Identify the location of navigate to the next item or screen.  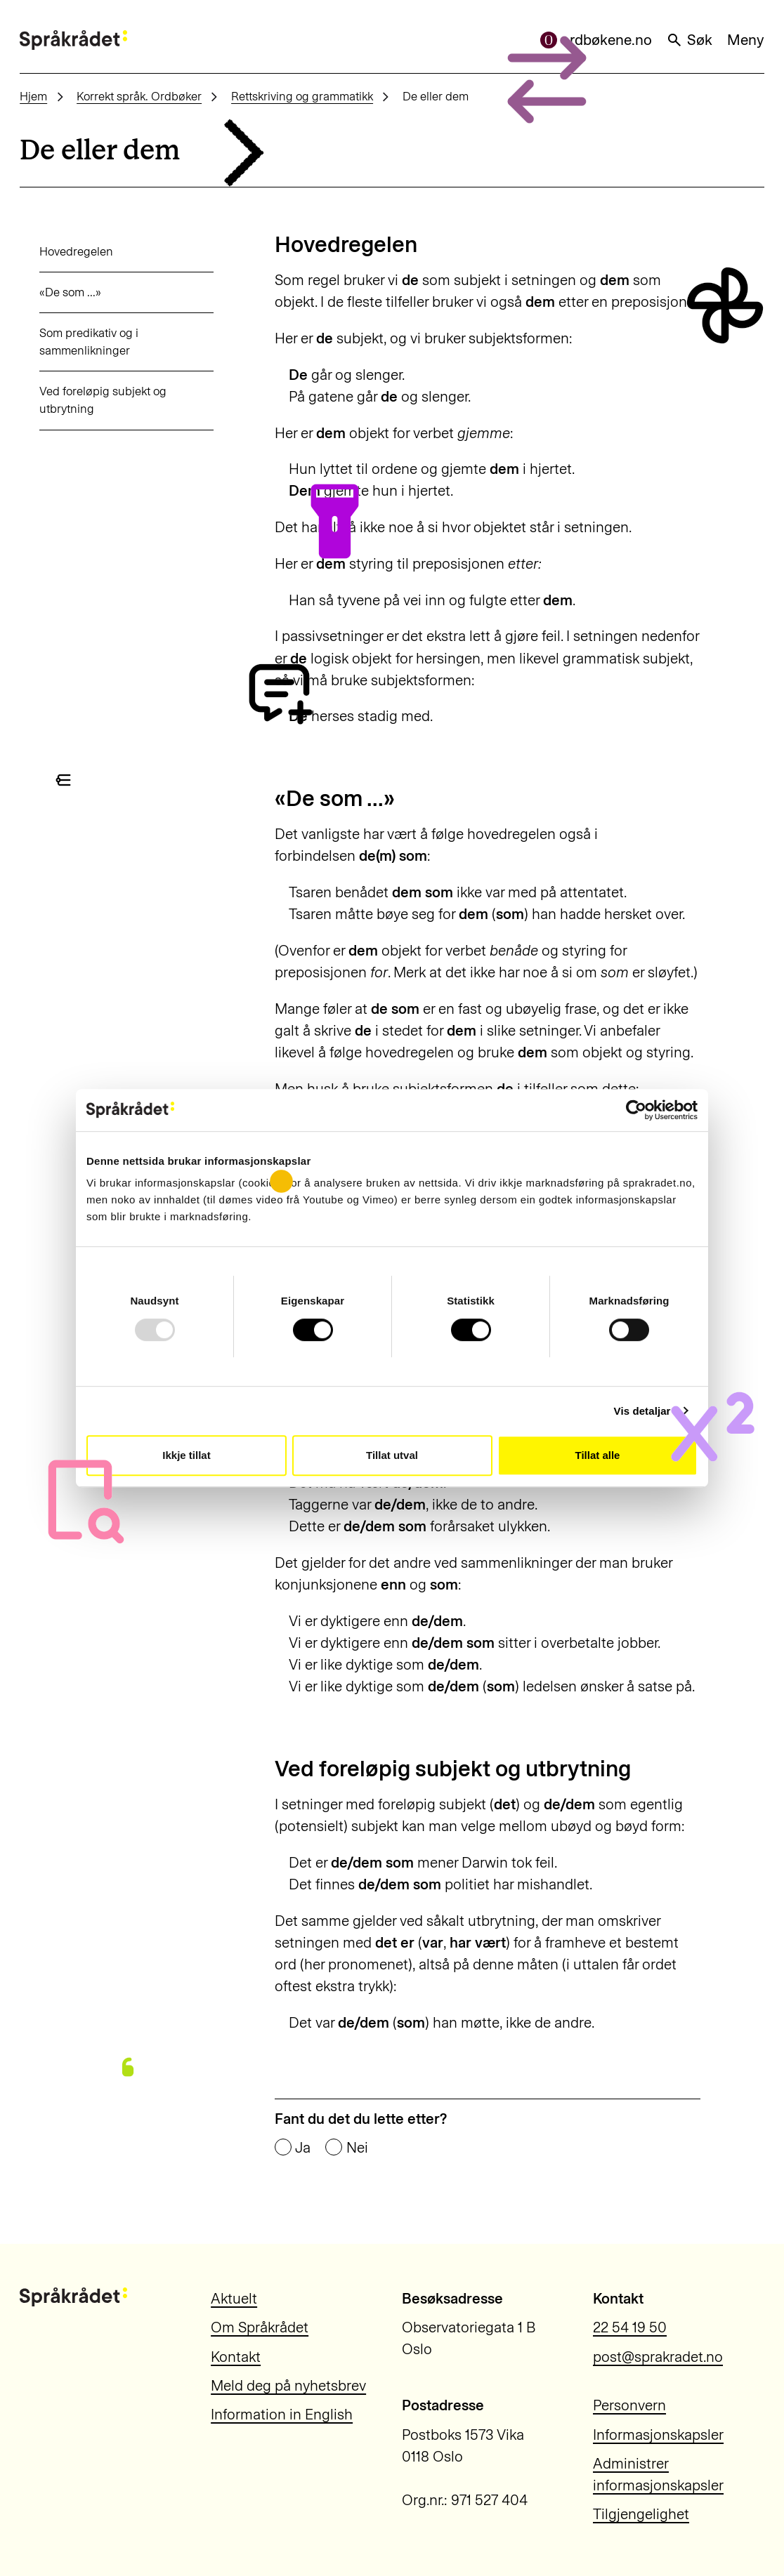
(242, 152).